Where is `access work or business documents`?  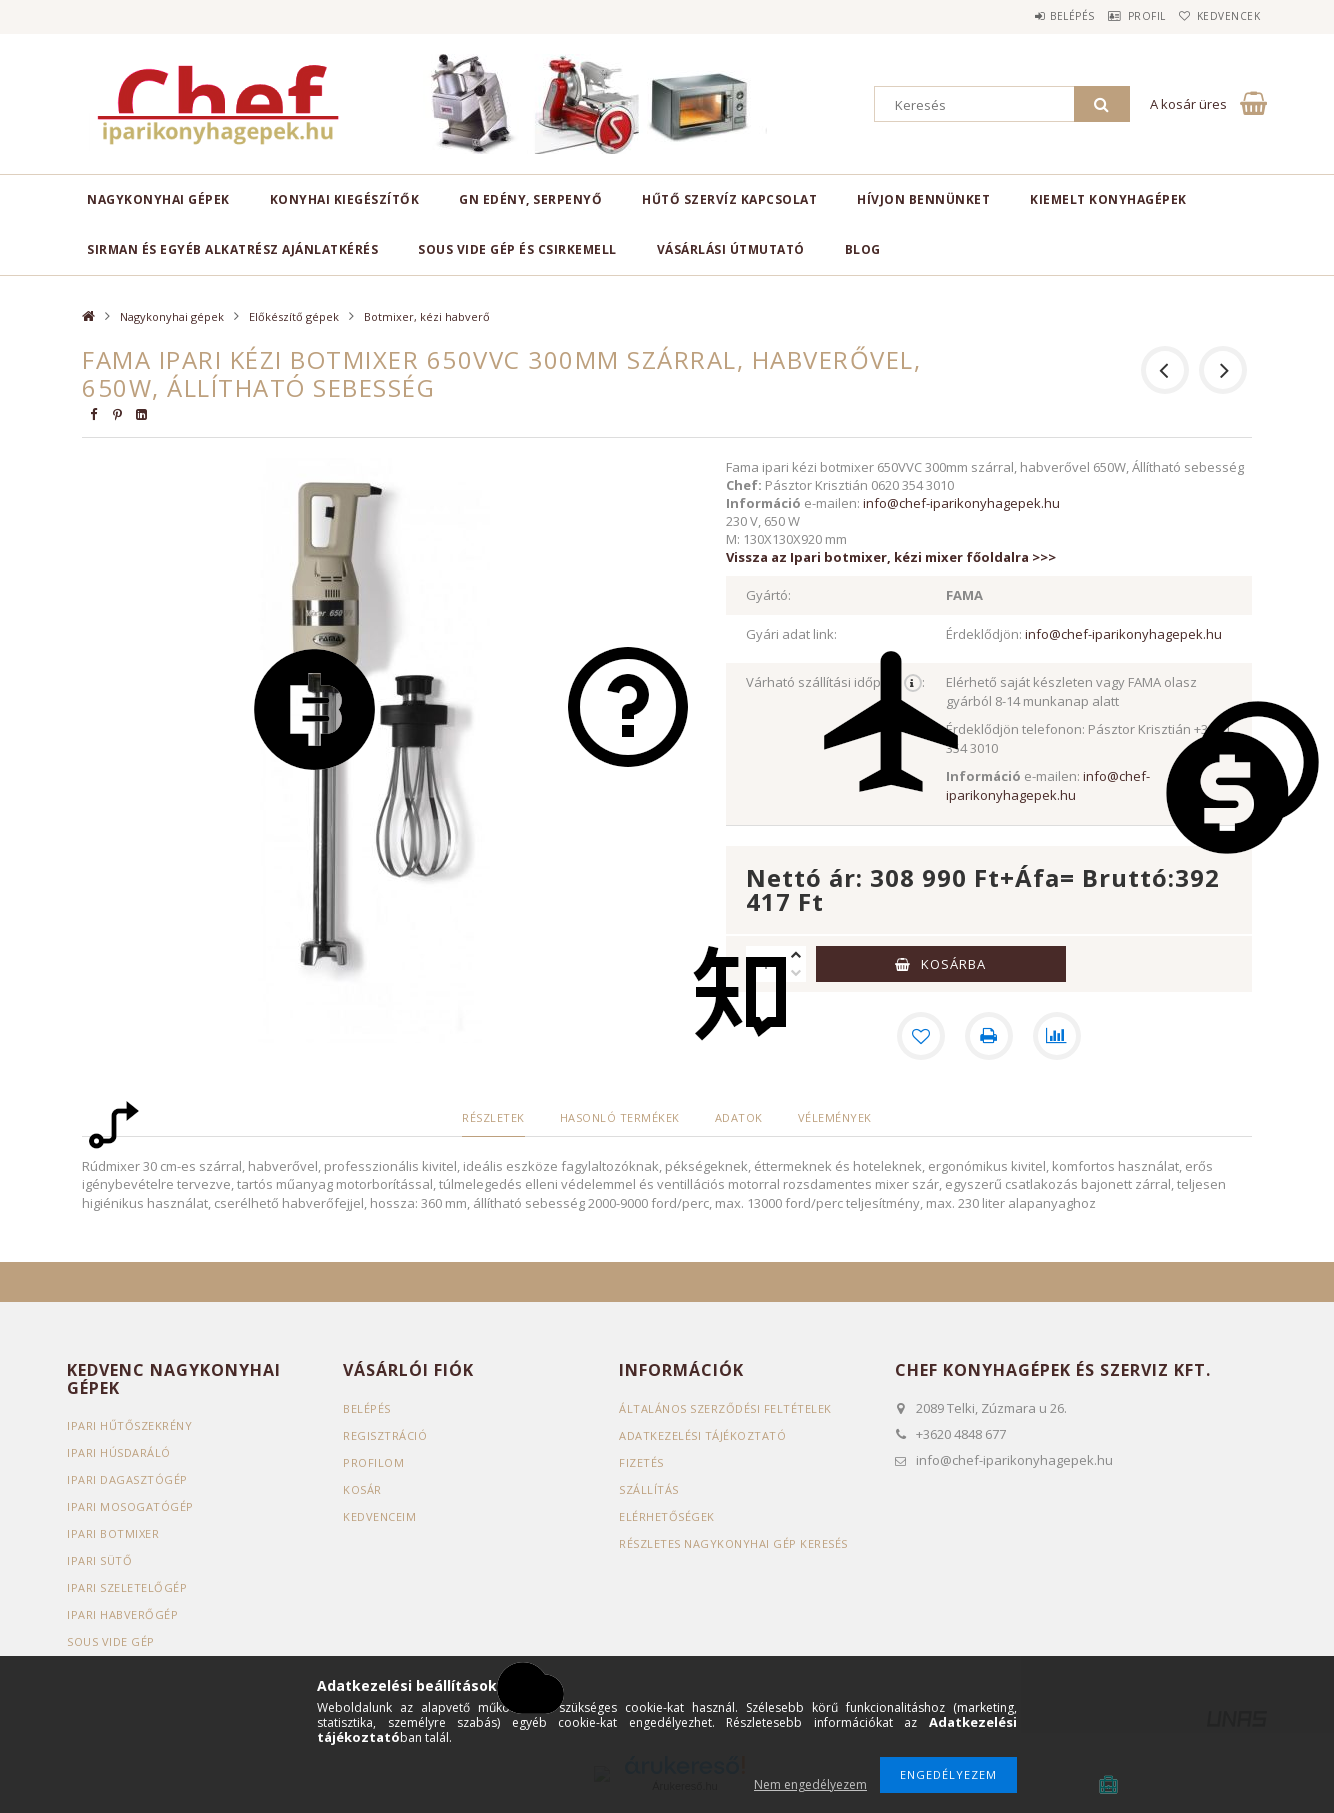 access work or business documents is located at coordinates (1108, 1785).